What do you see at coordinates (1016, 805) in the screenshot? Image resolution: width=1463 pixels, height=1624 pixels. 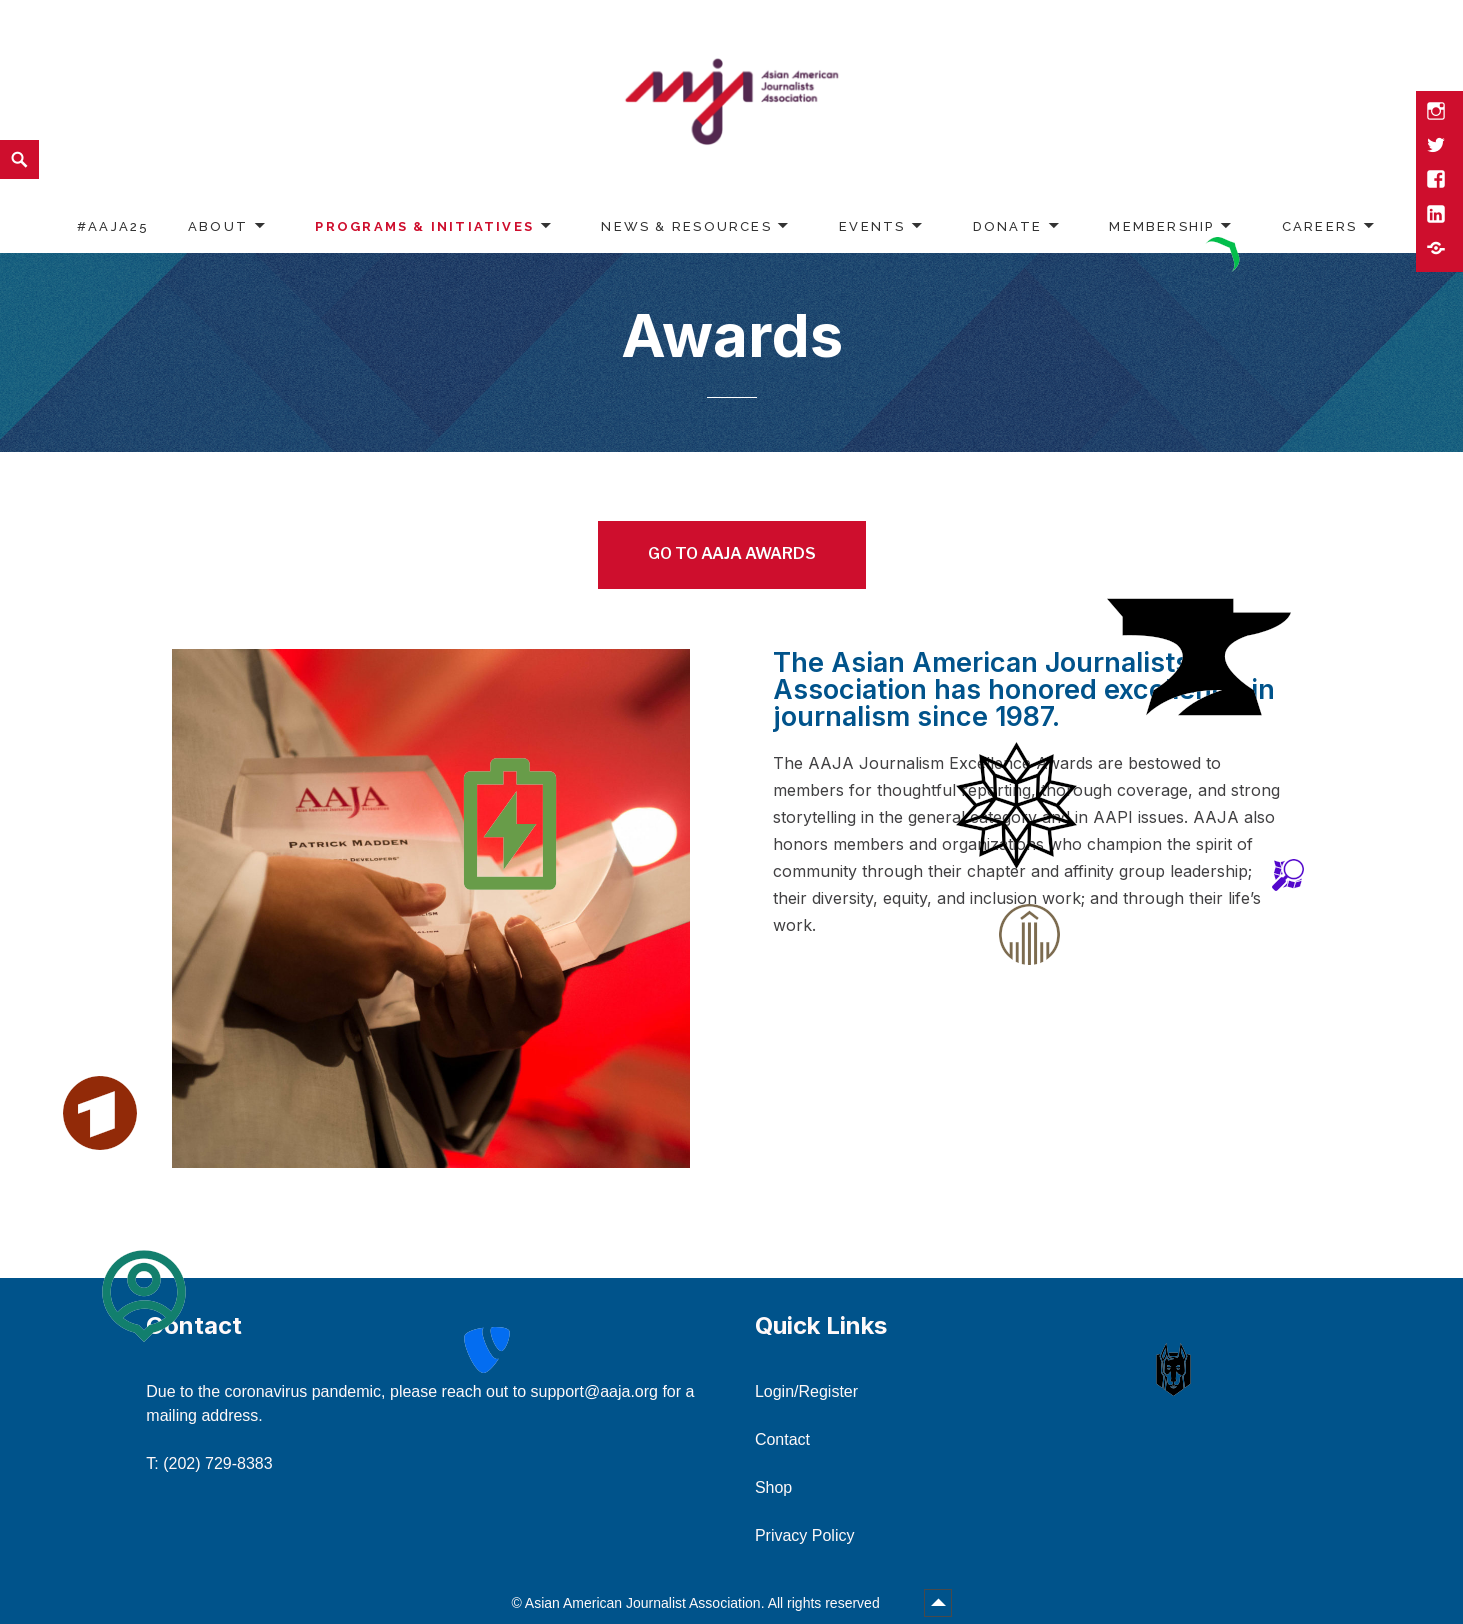 I see `open wolfram alpha` at bounding box center [1016, 805].